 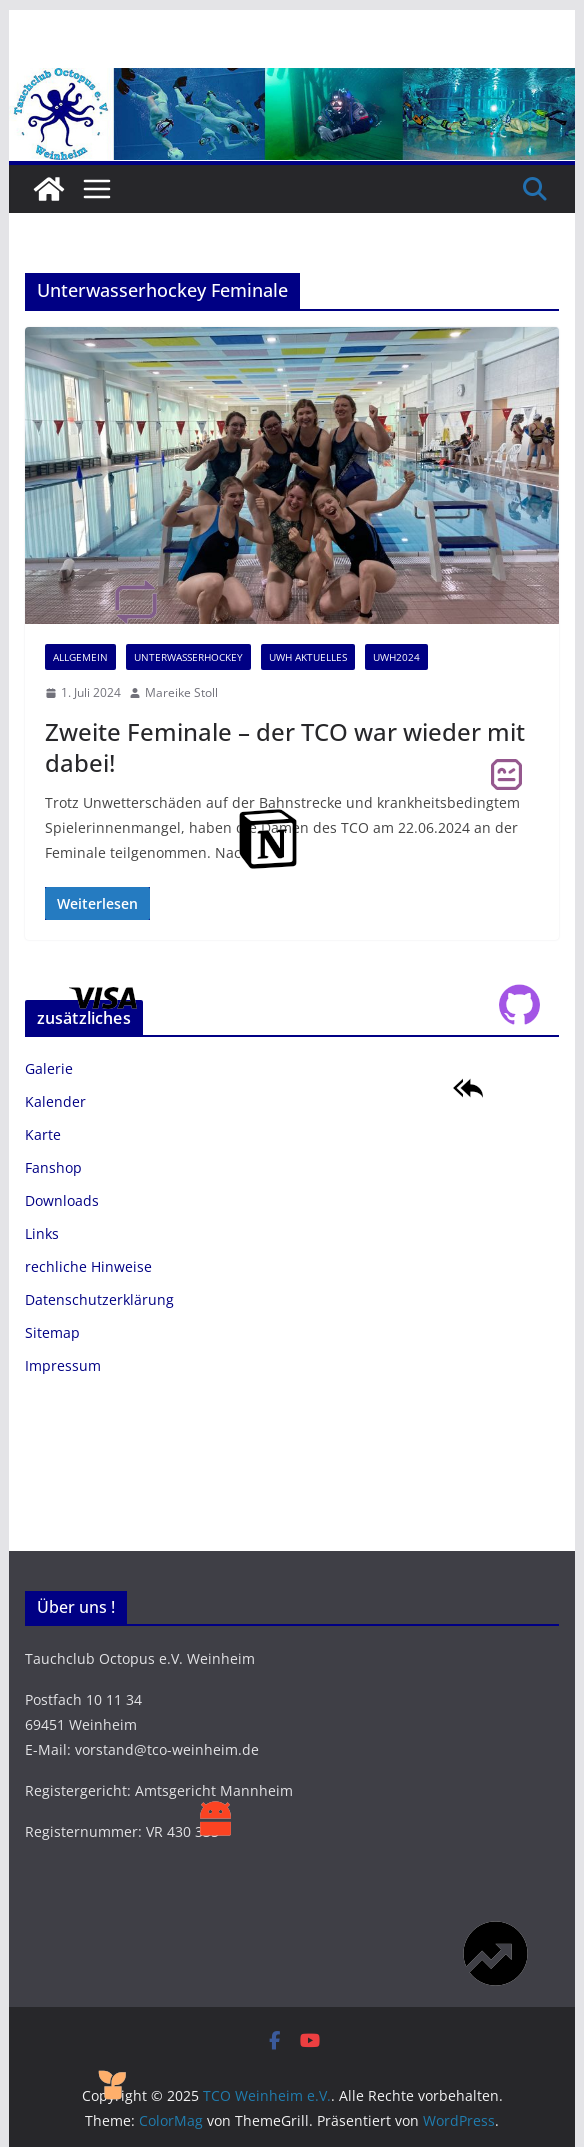 I want to click on reply to all recipients, so click(x=468, y=1088).